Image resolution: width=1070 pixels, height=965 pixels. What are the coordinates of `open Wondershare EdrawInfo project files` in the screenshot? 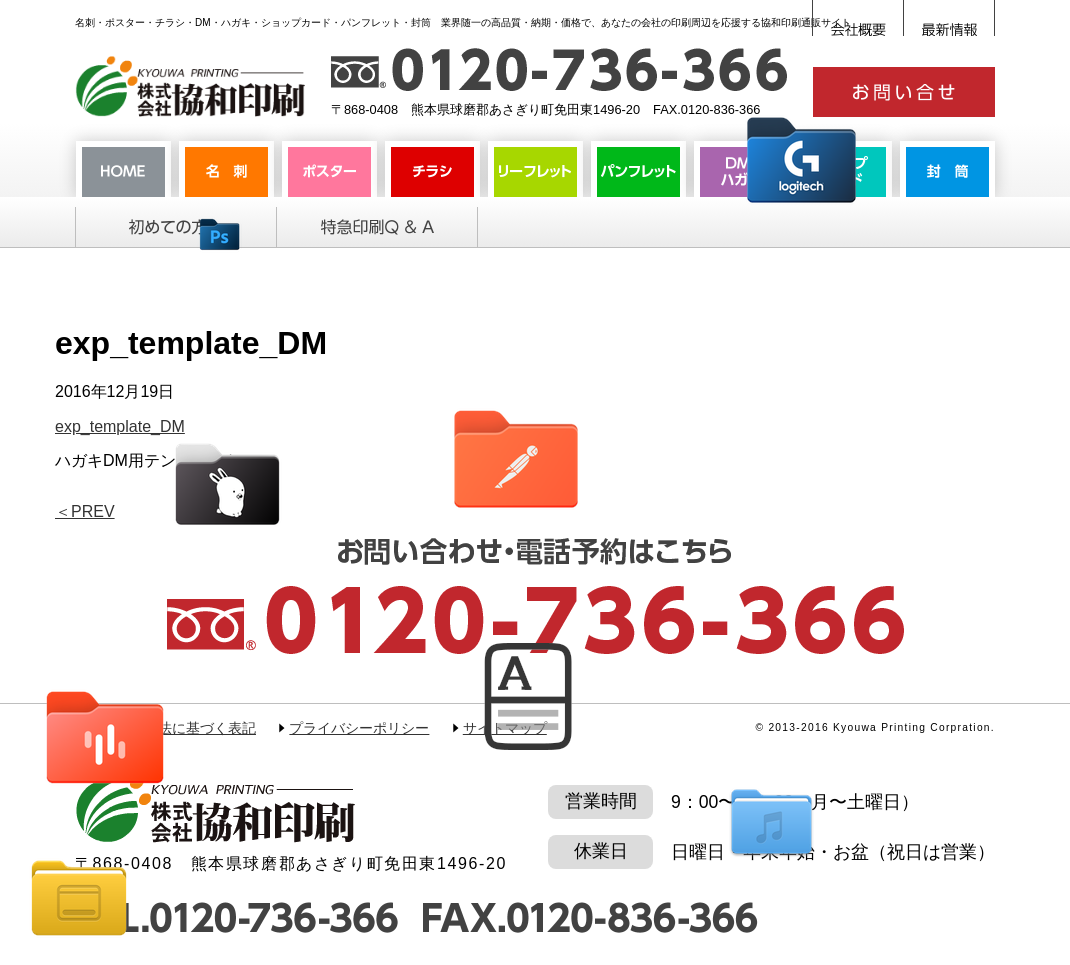 It's located at (104, 740).